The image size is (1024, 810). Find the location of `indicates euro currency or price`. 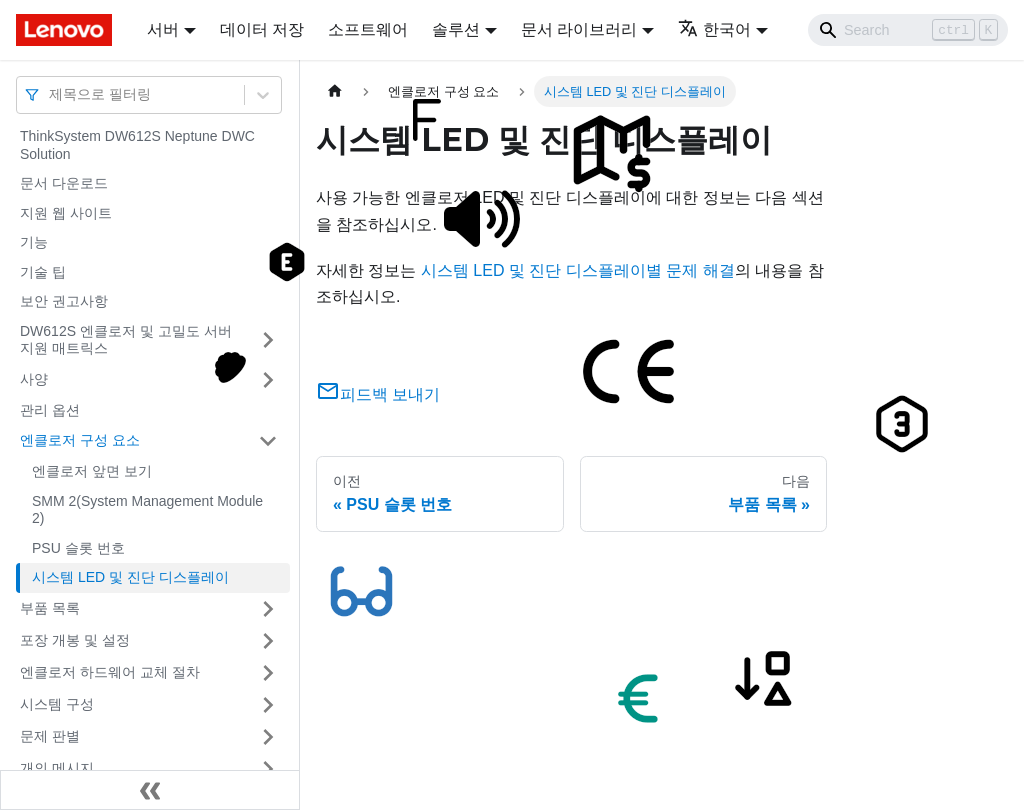

indicates euro currency or price is located at coordinates (640, 698).